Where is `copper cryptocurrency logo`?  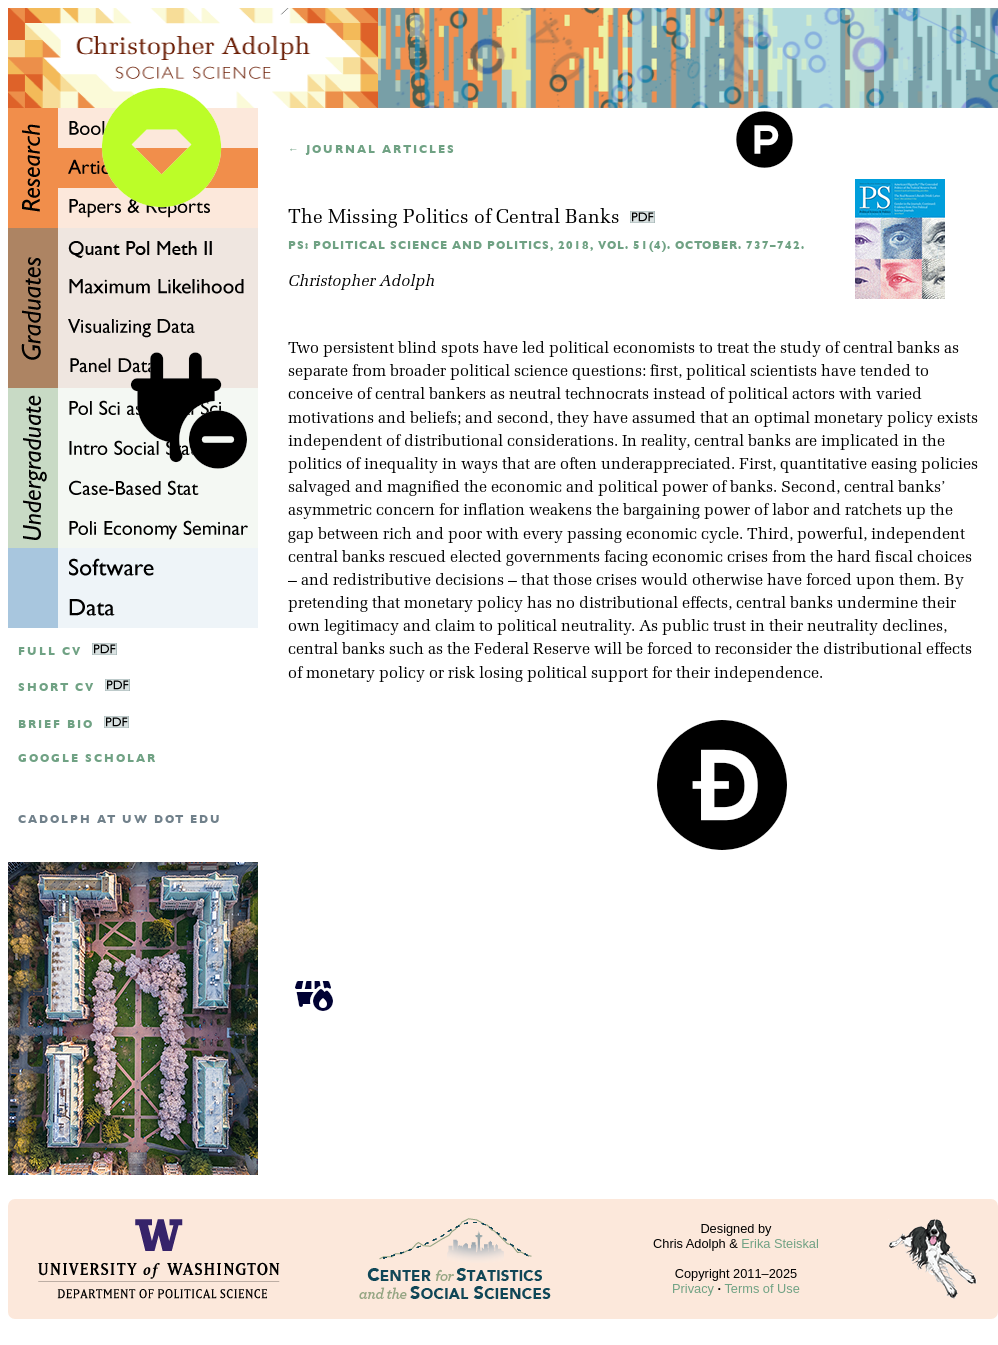 copper cryptocurrency logo is located at coordinates (161, 147).